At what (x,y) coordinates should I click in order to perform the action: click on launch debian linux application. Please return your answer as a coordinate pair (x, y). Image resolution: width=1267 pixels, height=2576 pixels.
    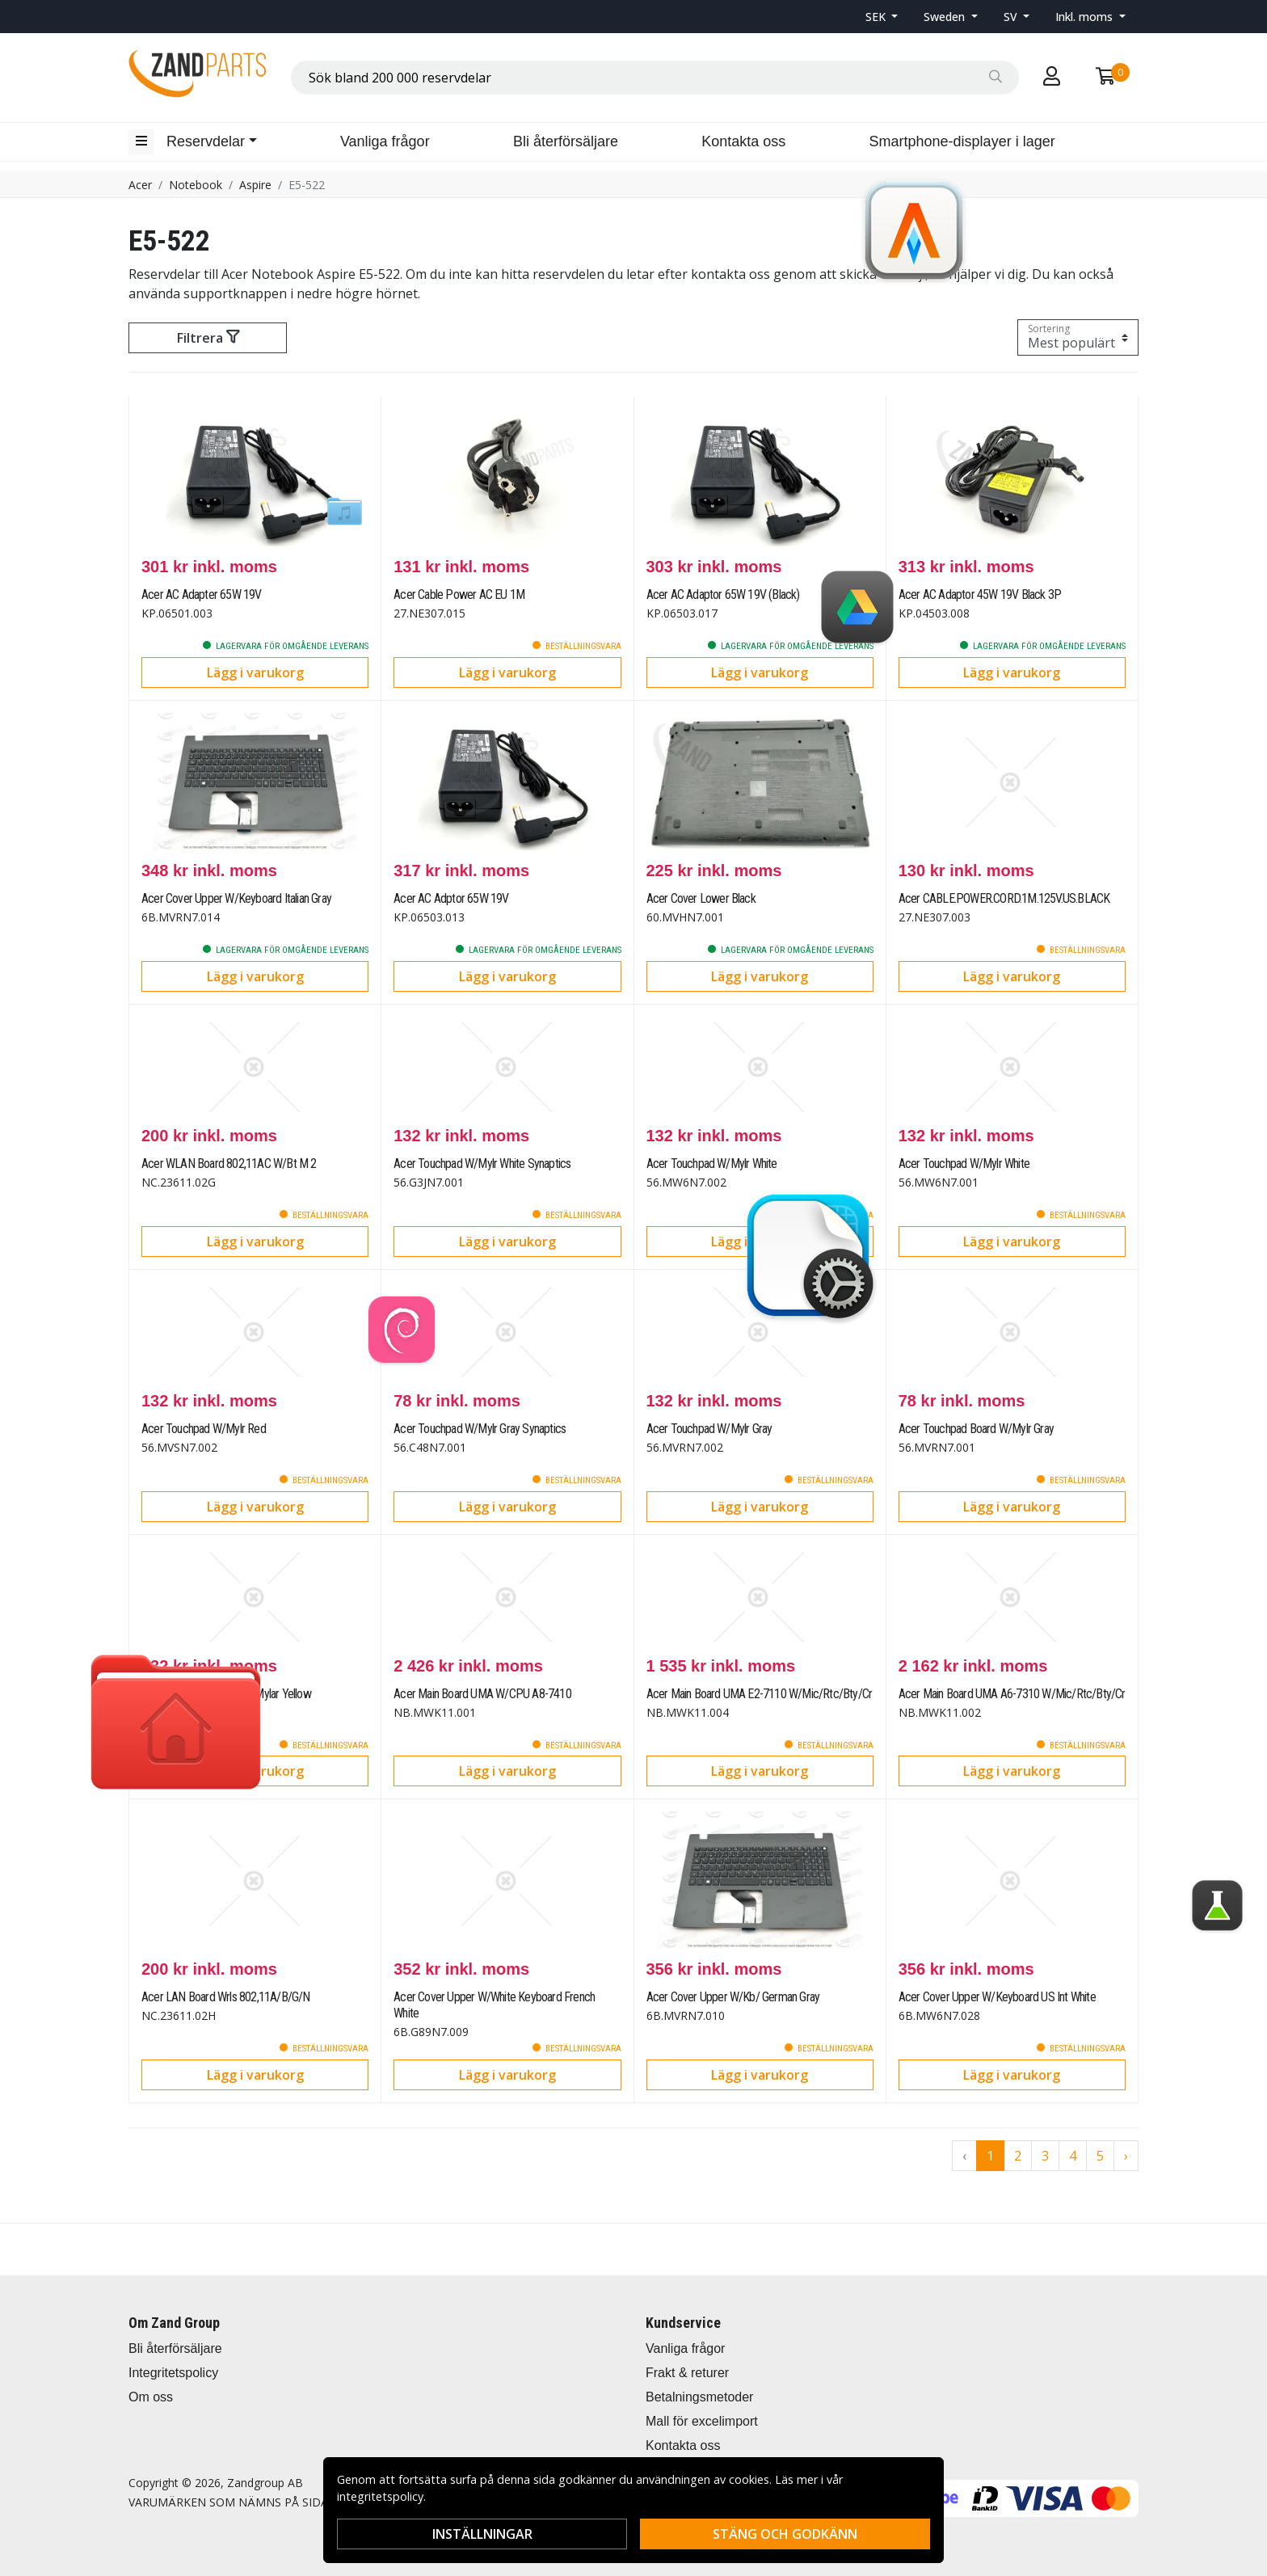
    Looking at the image, I should click on (402, 1330).